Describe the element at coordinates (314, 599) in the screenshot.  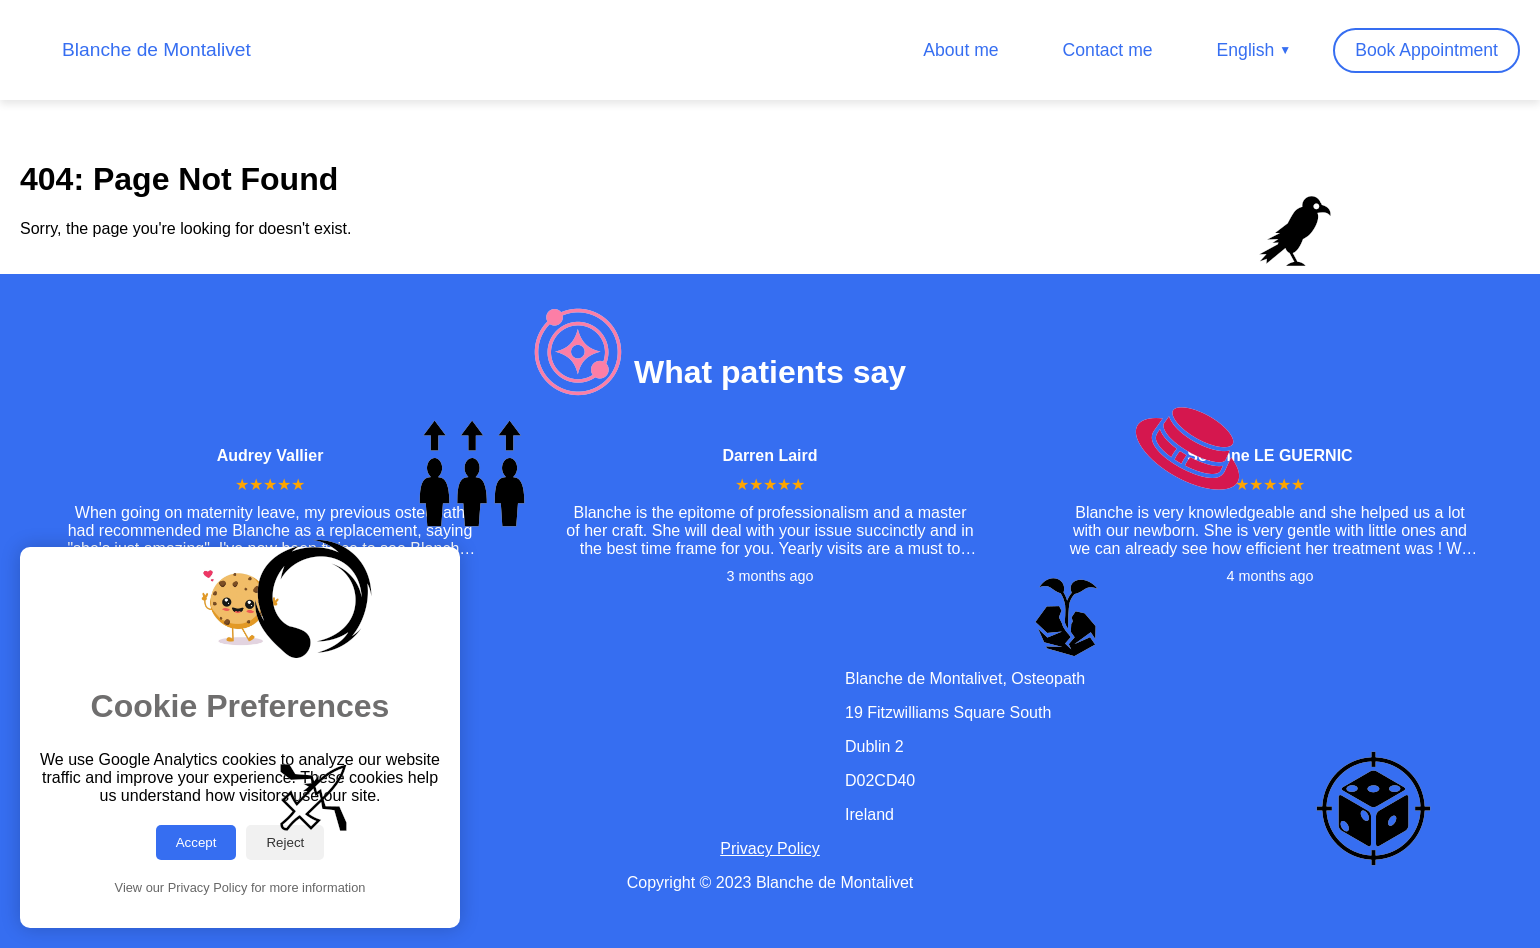
I see `zen or meditation mode` at that location.